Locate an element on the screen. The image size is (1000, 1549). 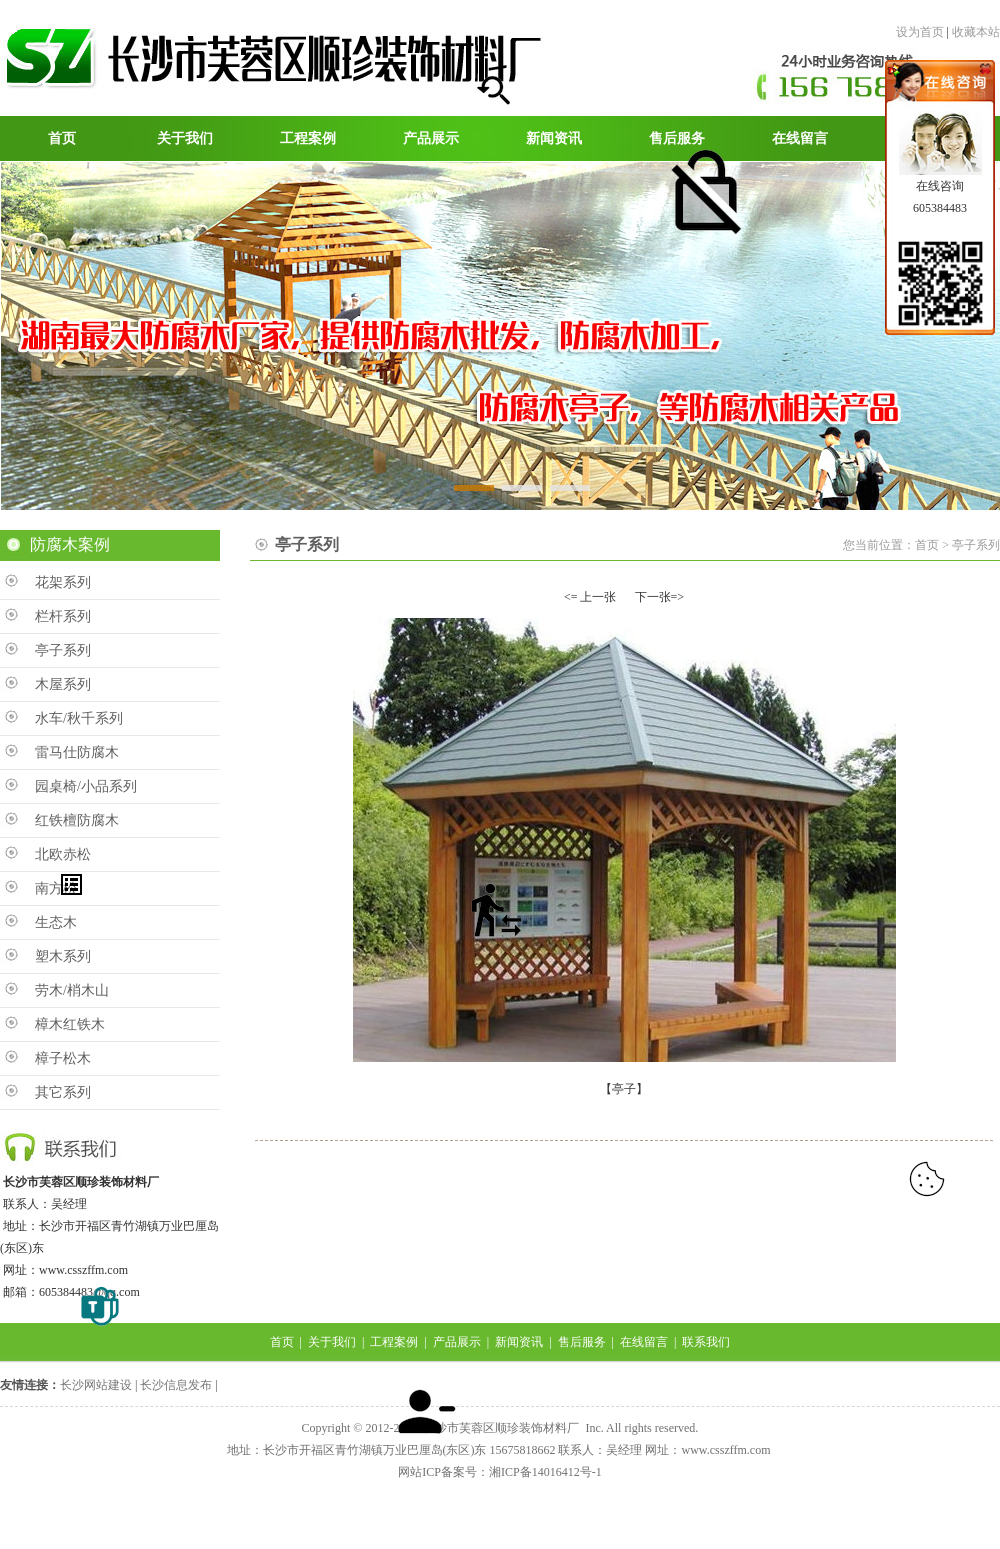
redo or retry a search is located at coordinates (494, 91).